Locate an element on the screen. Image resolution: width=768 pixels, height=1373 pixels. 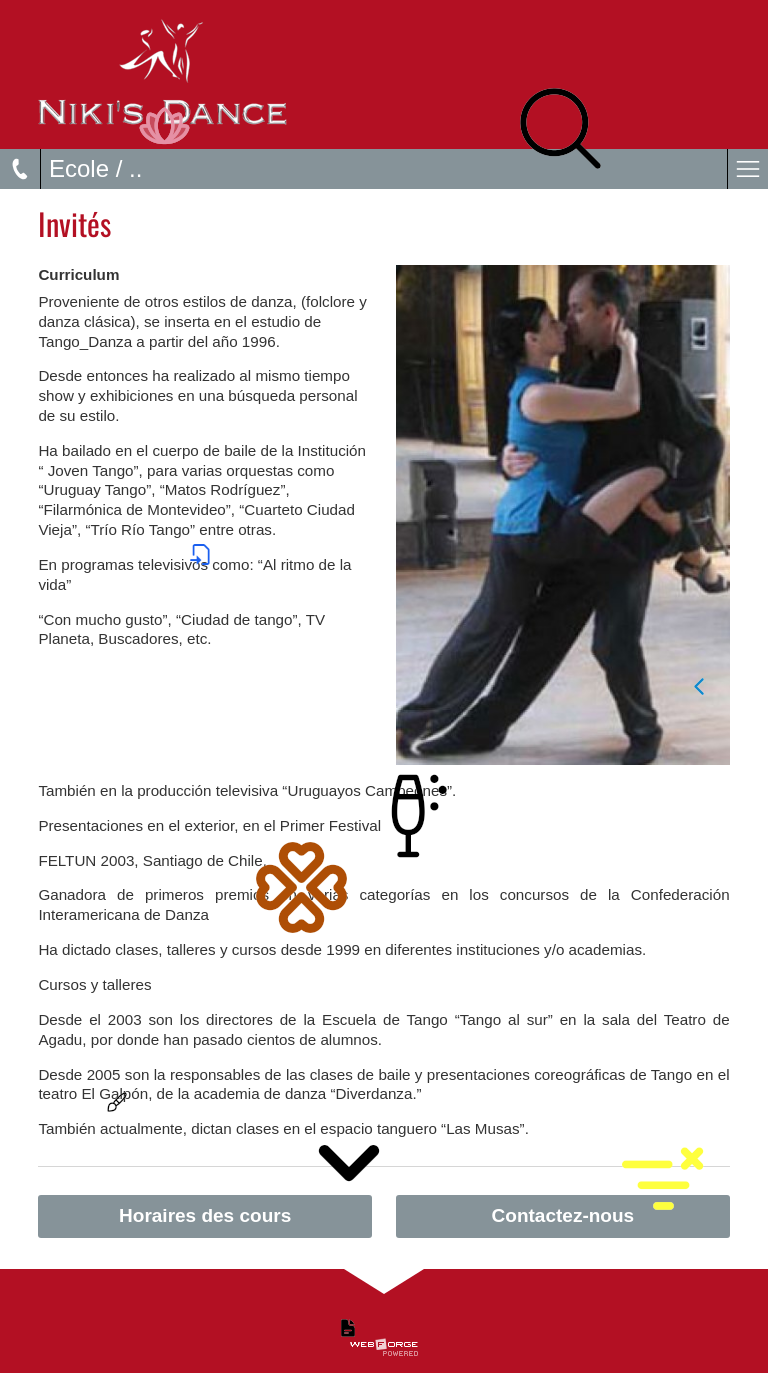
indicates a file has been moved to another location is located at coordinates (200, 554).